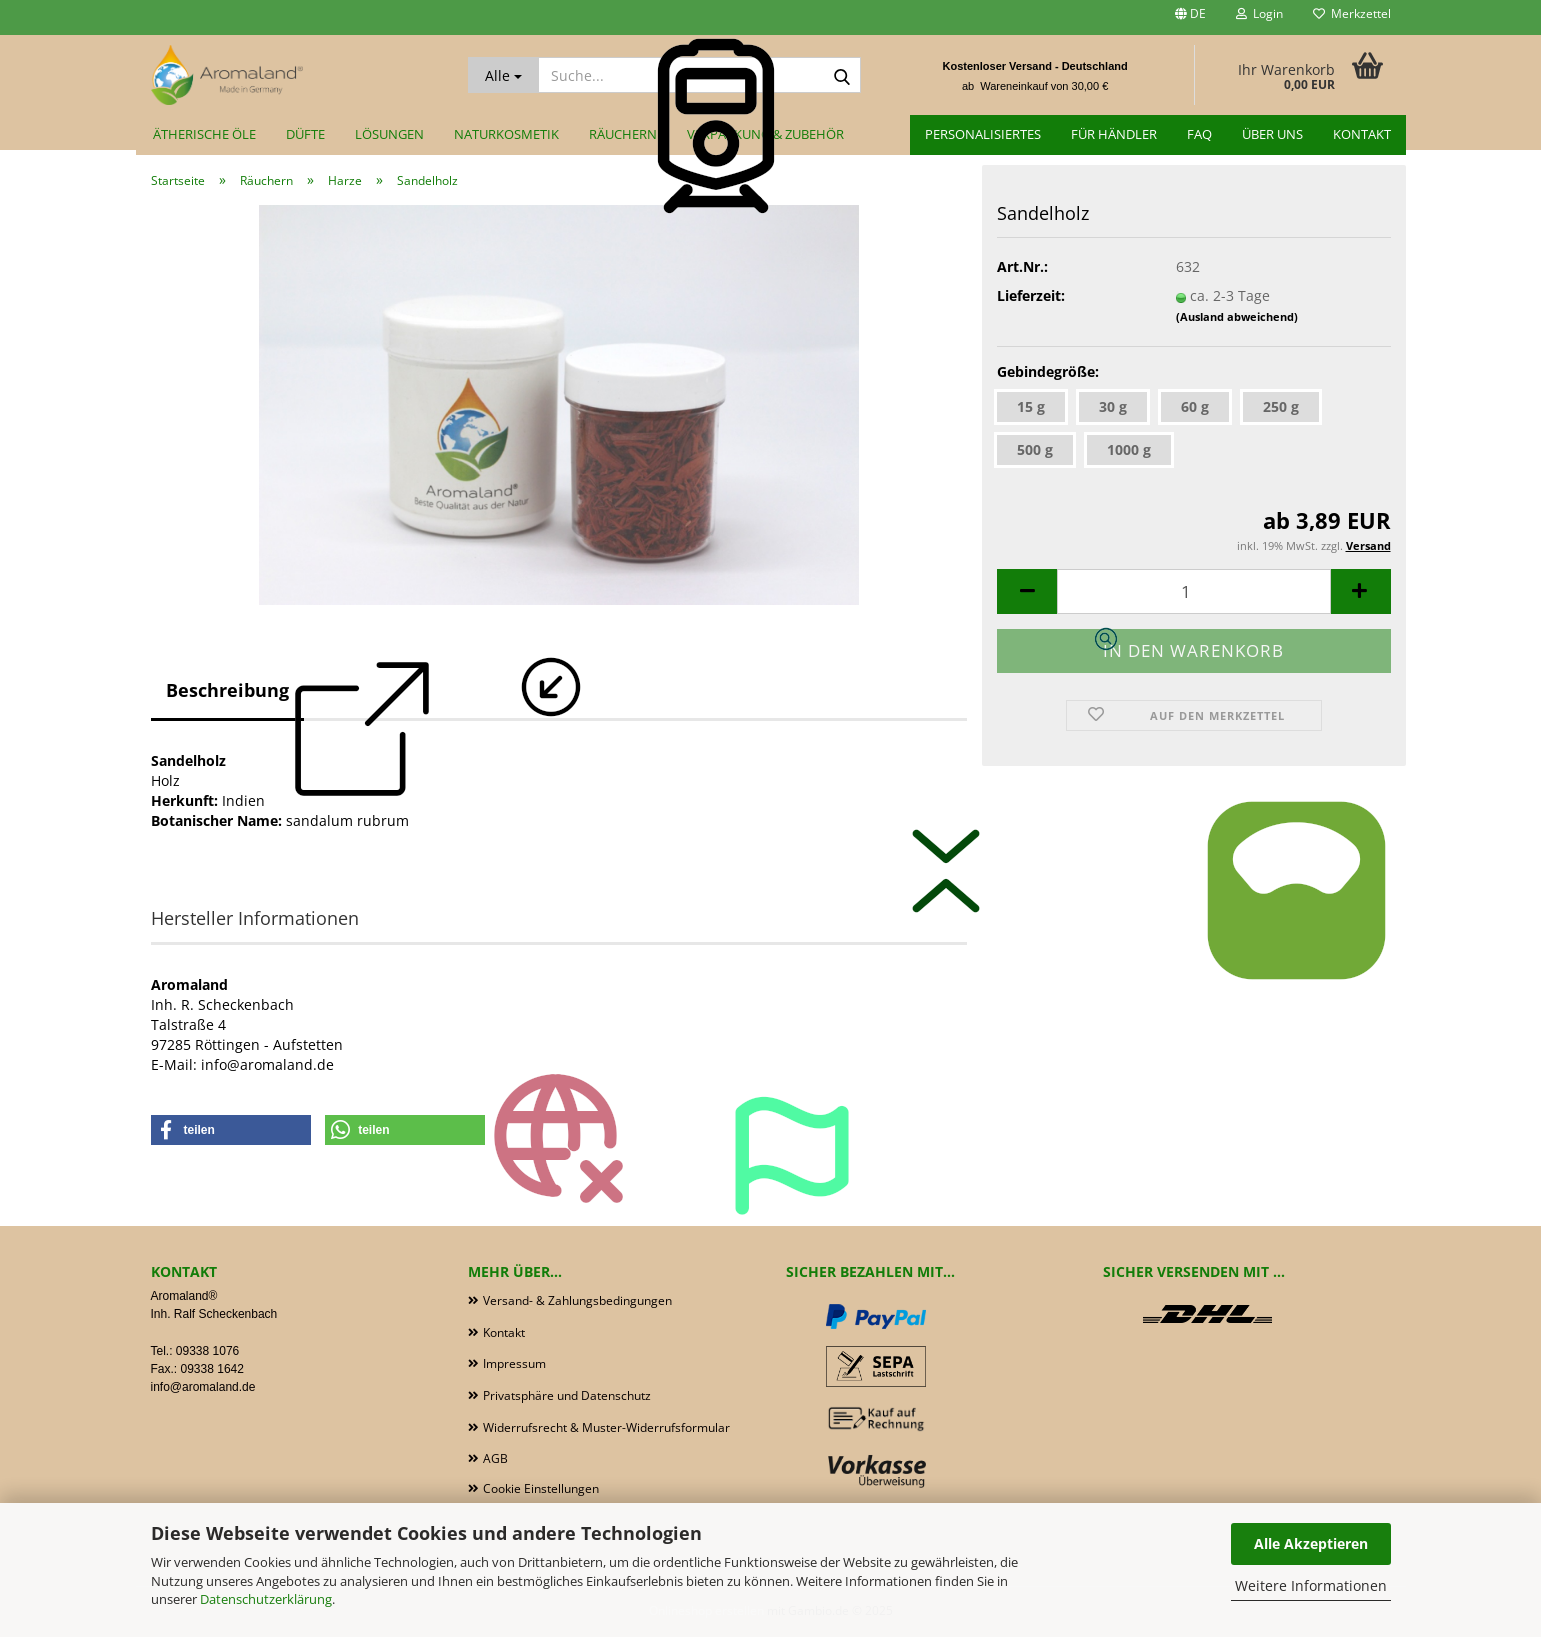  Describe the element at coordinates (1106, 639) in the screenshot. I see `tap to search` at that location.